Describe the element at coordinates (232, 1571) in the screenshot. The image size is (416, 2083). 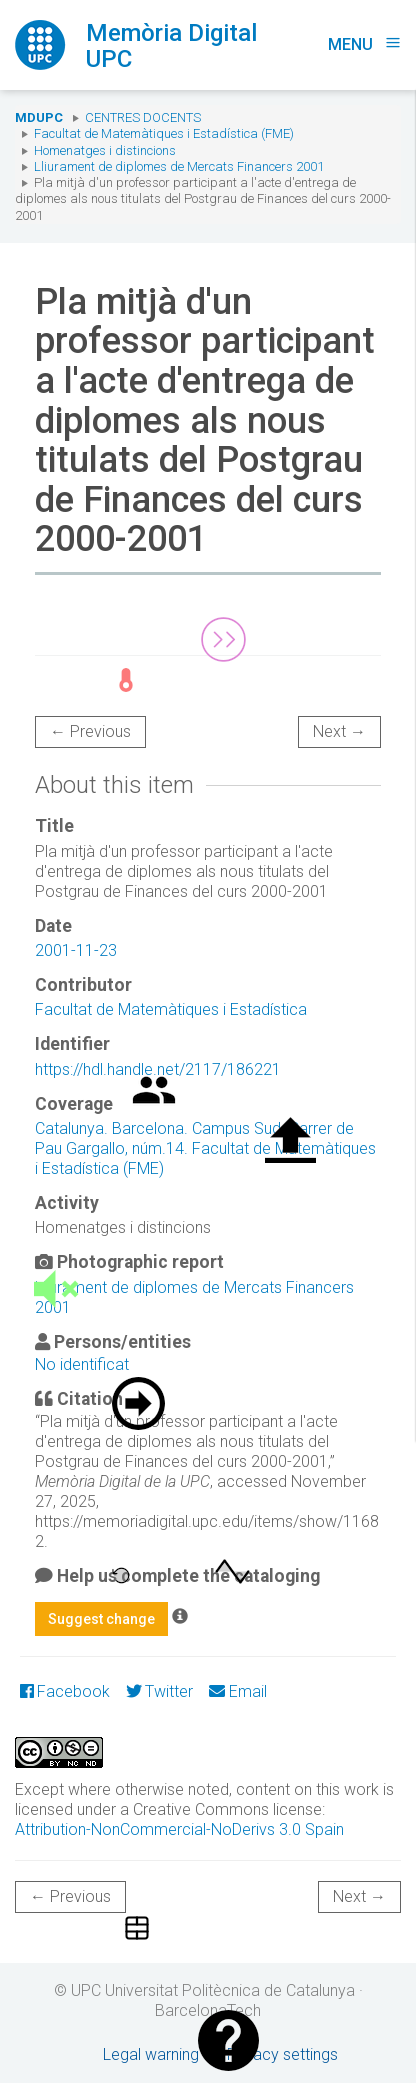
I see `select triangle waveform for audio synthesis` at that location.